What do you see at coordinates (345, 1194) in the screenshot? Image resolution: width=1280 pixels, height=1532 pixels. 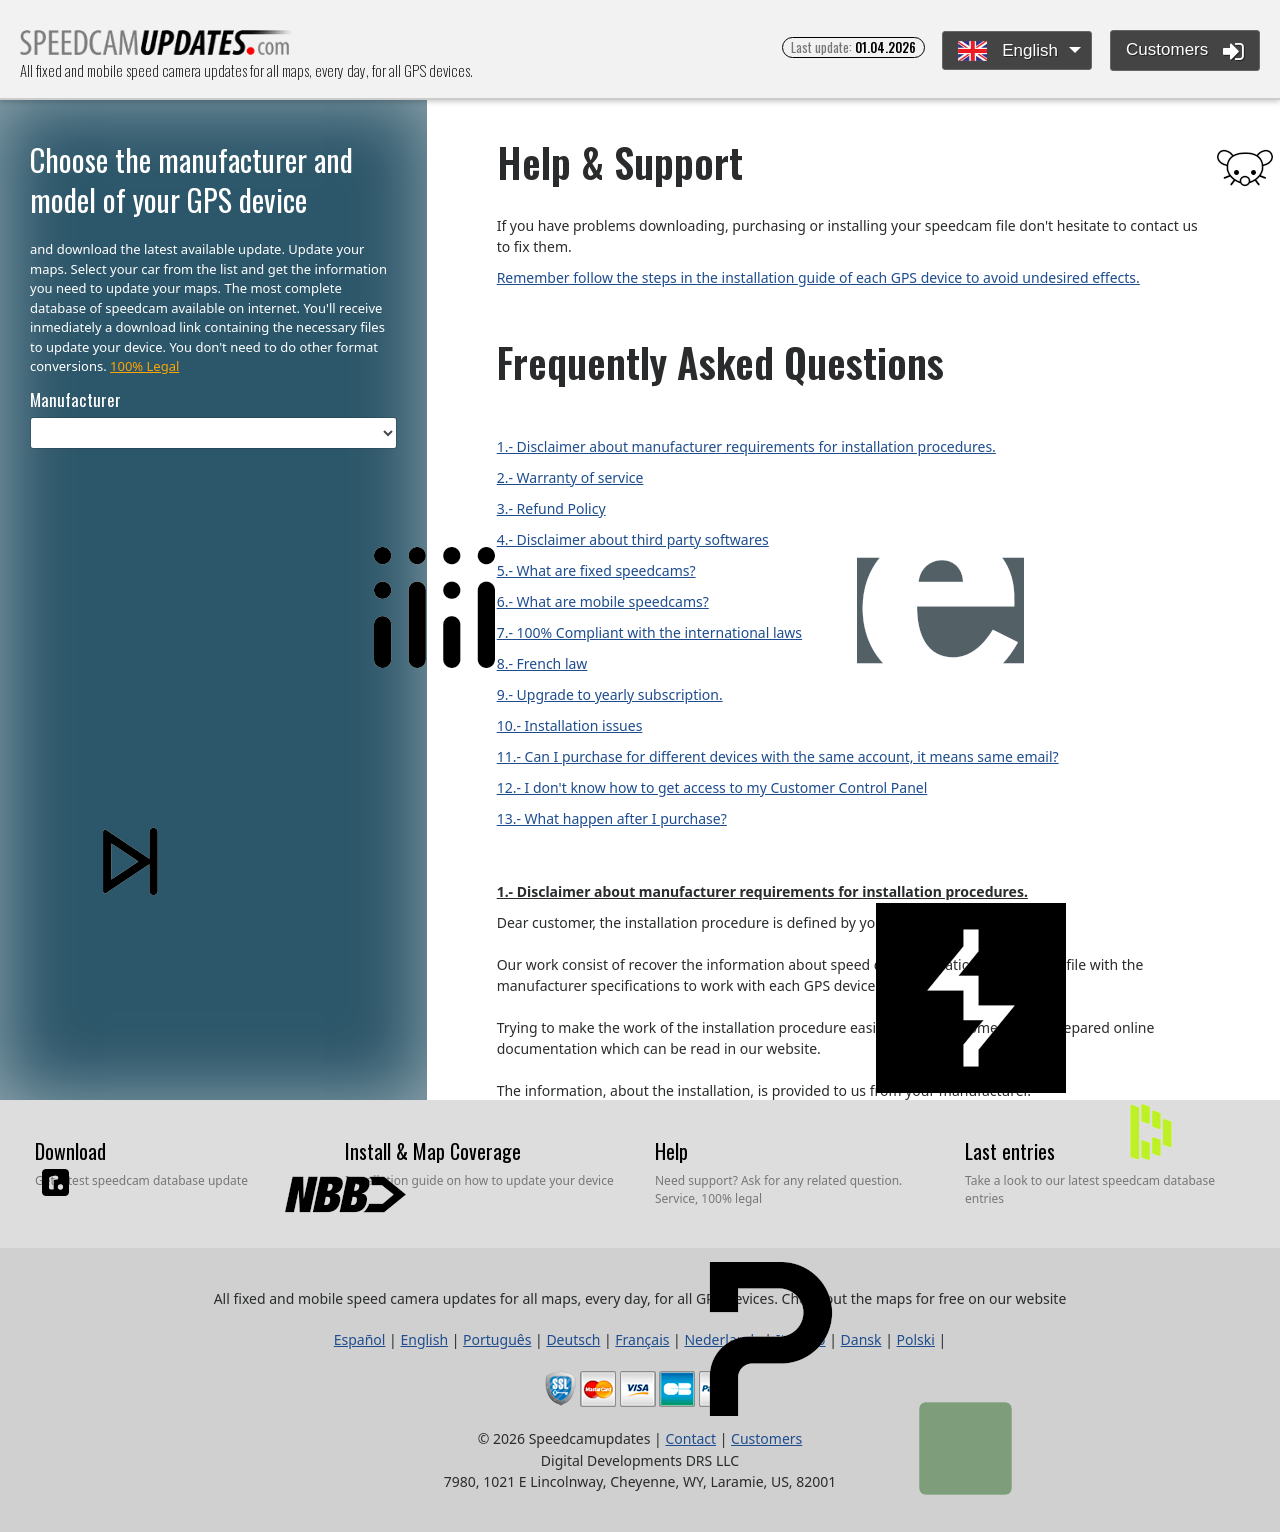 I see `NBB company logo` at bounding box center [345, 1194].